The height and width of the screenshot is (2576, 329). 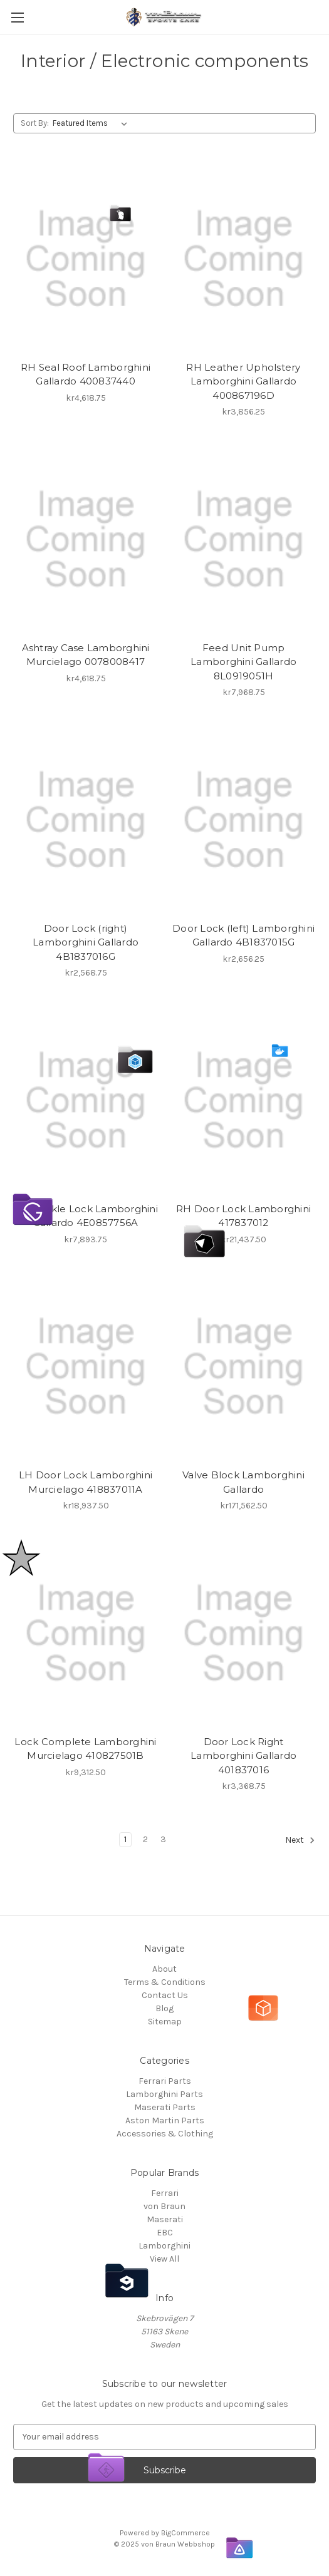 I want to click on folder containing Gatsby project files, so click(x=33, y=1210).